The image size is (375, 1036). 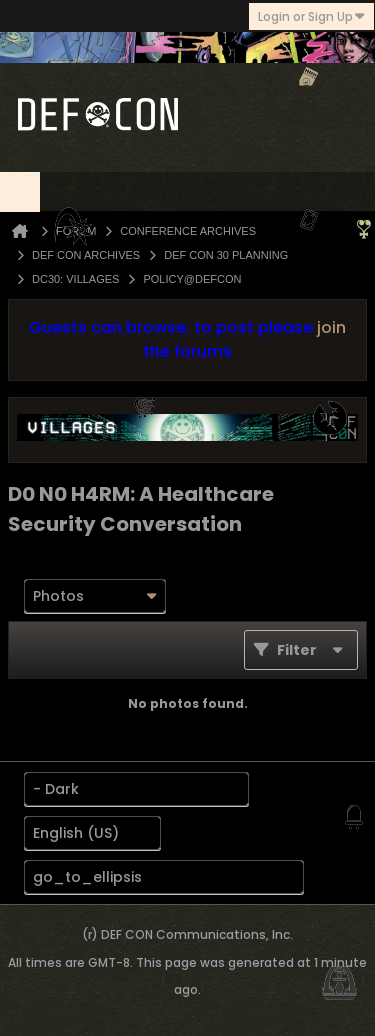 What do you see at coordinates (73, 226) in the screenshot?
I see `basketball slam dunk with impact effect` at bounding box center [73, 226].